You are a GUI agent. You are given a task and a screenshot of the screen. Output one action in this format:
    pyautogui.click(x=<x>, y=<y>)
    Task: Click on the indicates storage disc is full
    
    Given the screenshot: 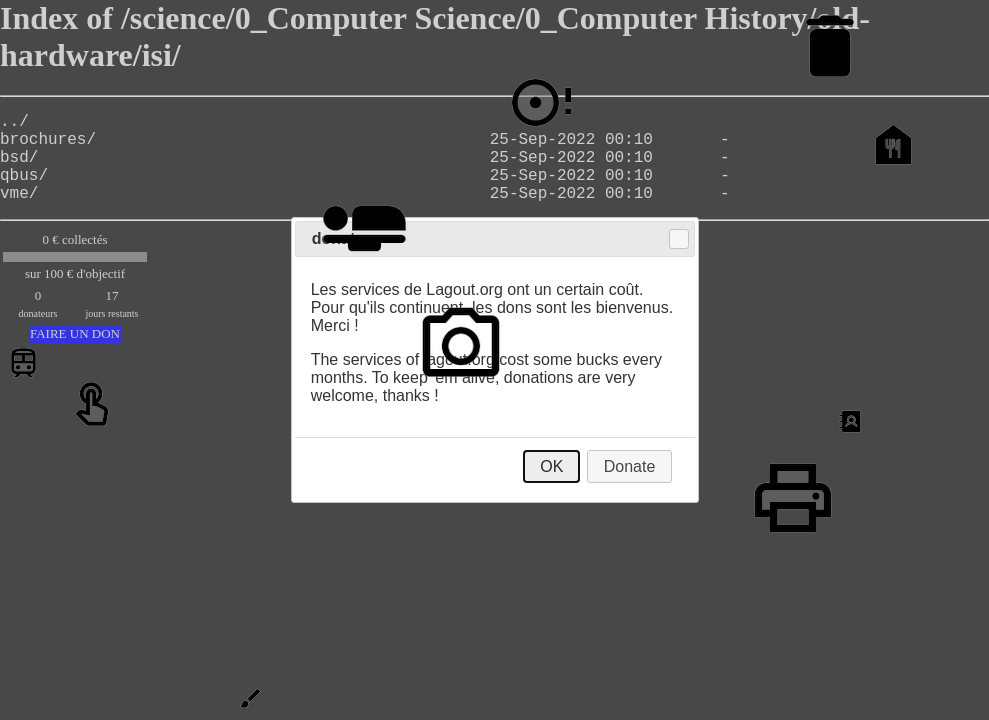 What is the action you would take?
    pyautogui.click(x=541, y=102)
    